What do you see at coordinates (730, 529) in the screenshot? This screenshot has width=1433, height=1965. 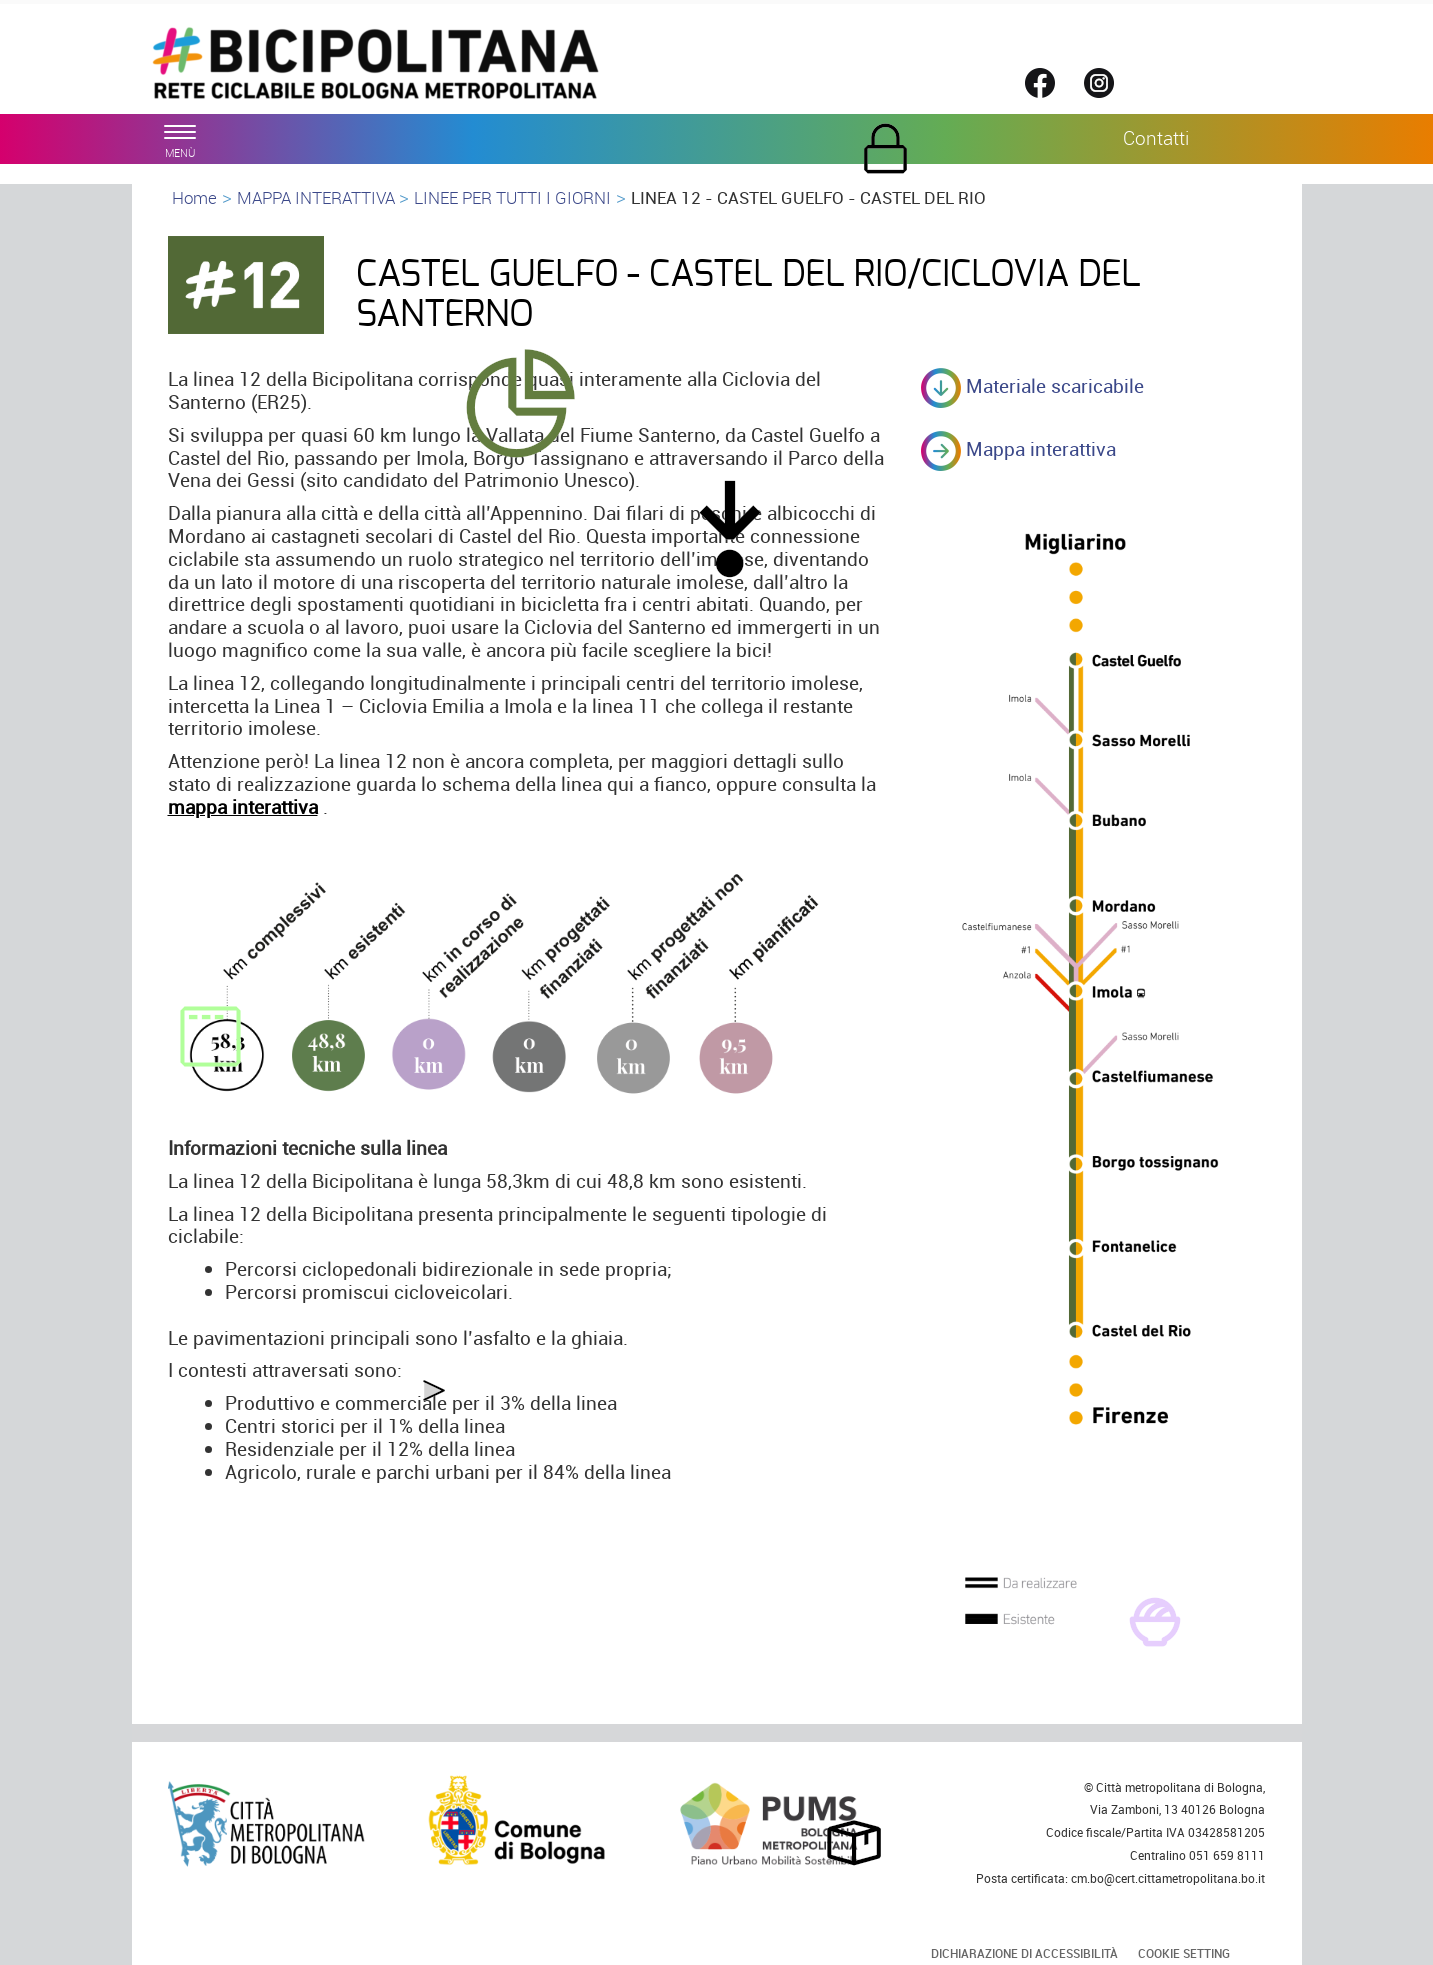 I see `step into function during debugging` at bounding box center [730, 529].